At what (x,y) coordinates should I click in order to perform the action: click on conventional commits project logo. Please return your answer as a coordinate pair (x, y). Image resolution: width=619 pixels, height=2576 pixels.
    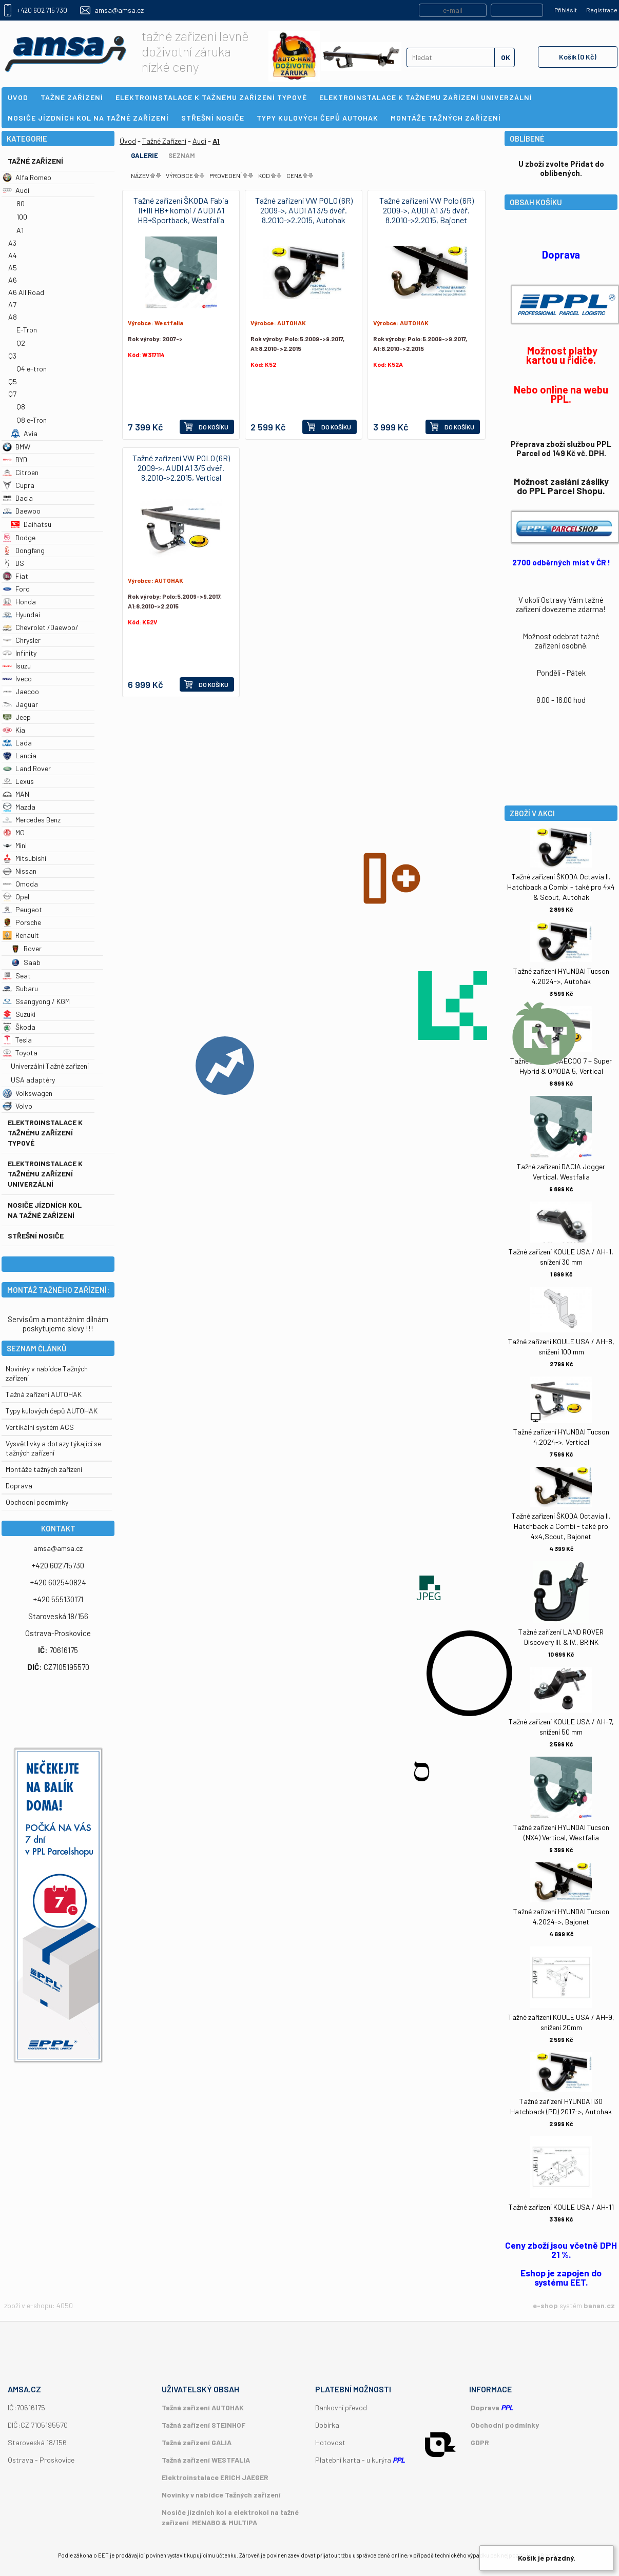
    Looking at the image, I should click on (469, 1673).